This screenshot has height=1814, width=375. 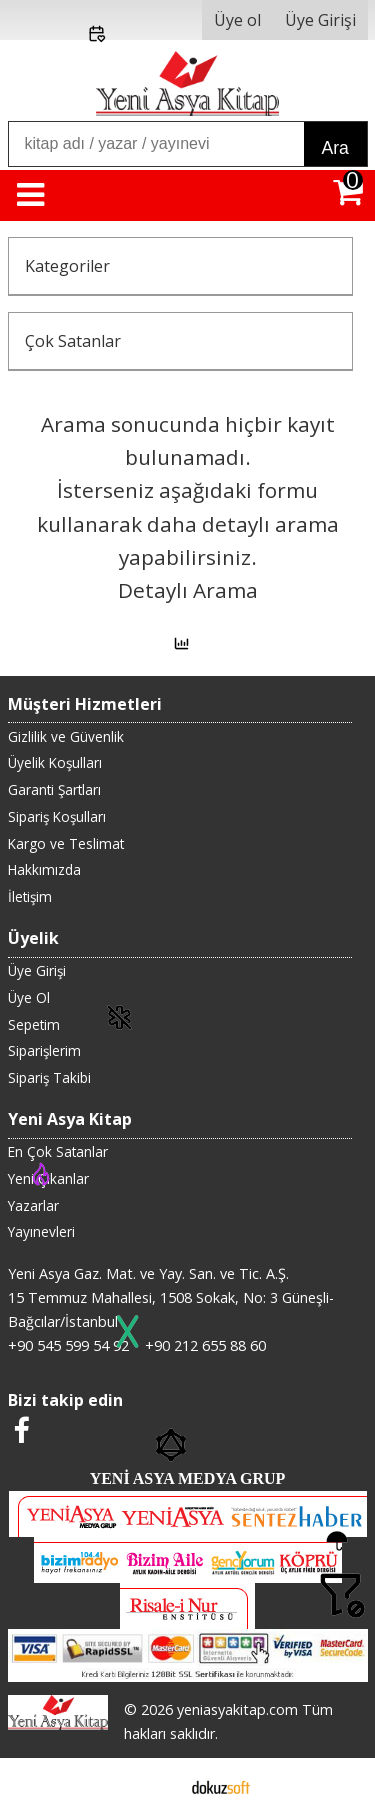 I want to click on view analytics or statistics, so click(x=181, y=643).